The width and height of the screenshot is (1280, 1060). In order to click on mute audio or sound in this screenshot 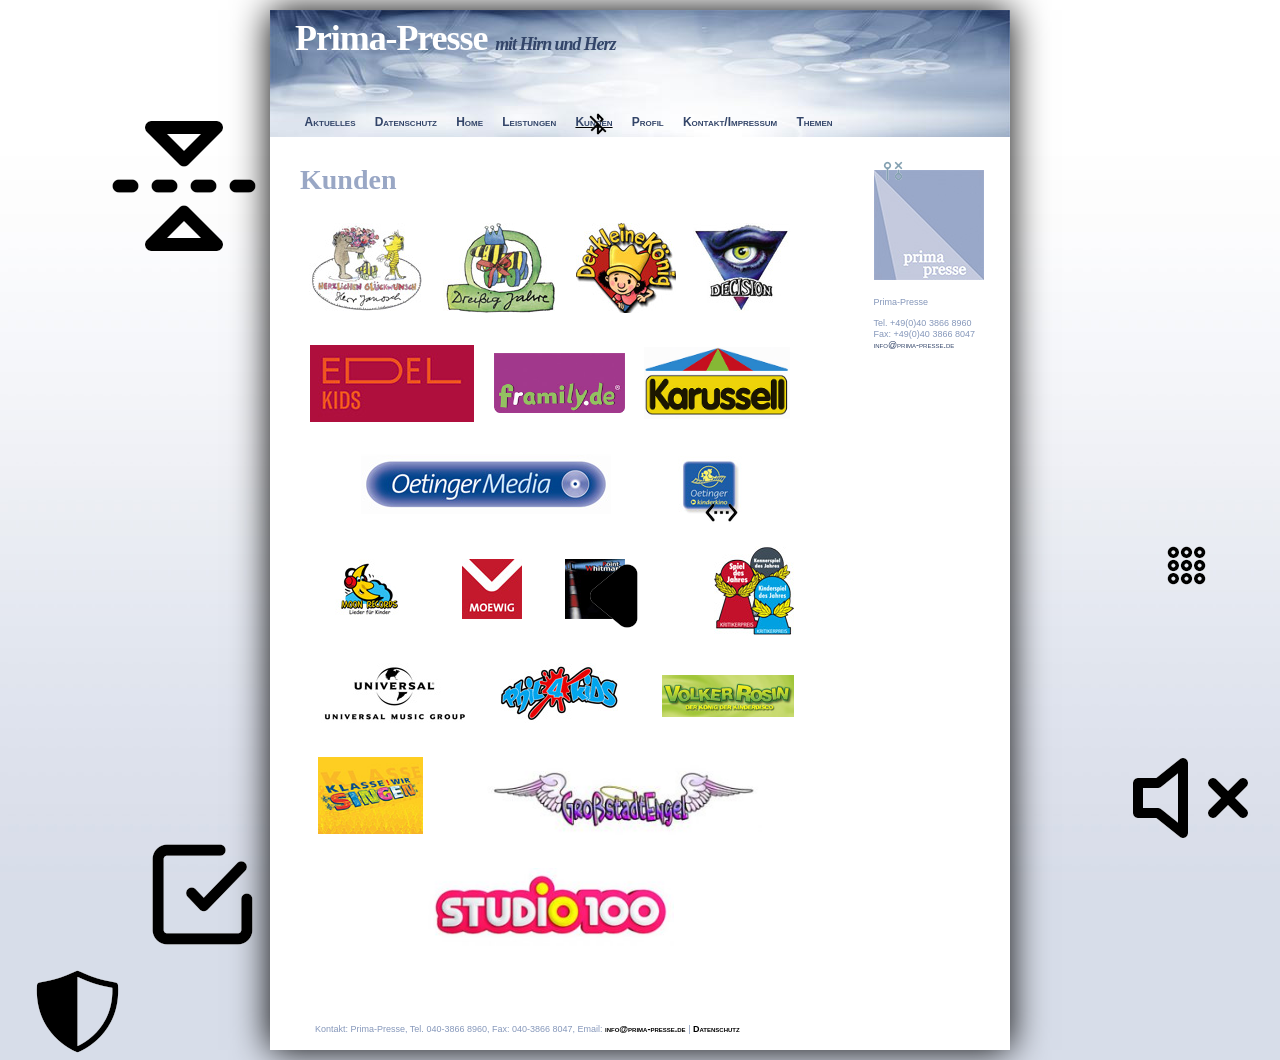, I will do `click(1188, 798)`.